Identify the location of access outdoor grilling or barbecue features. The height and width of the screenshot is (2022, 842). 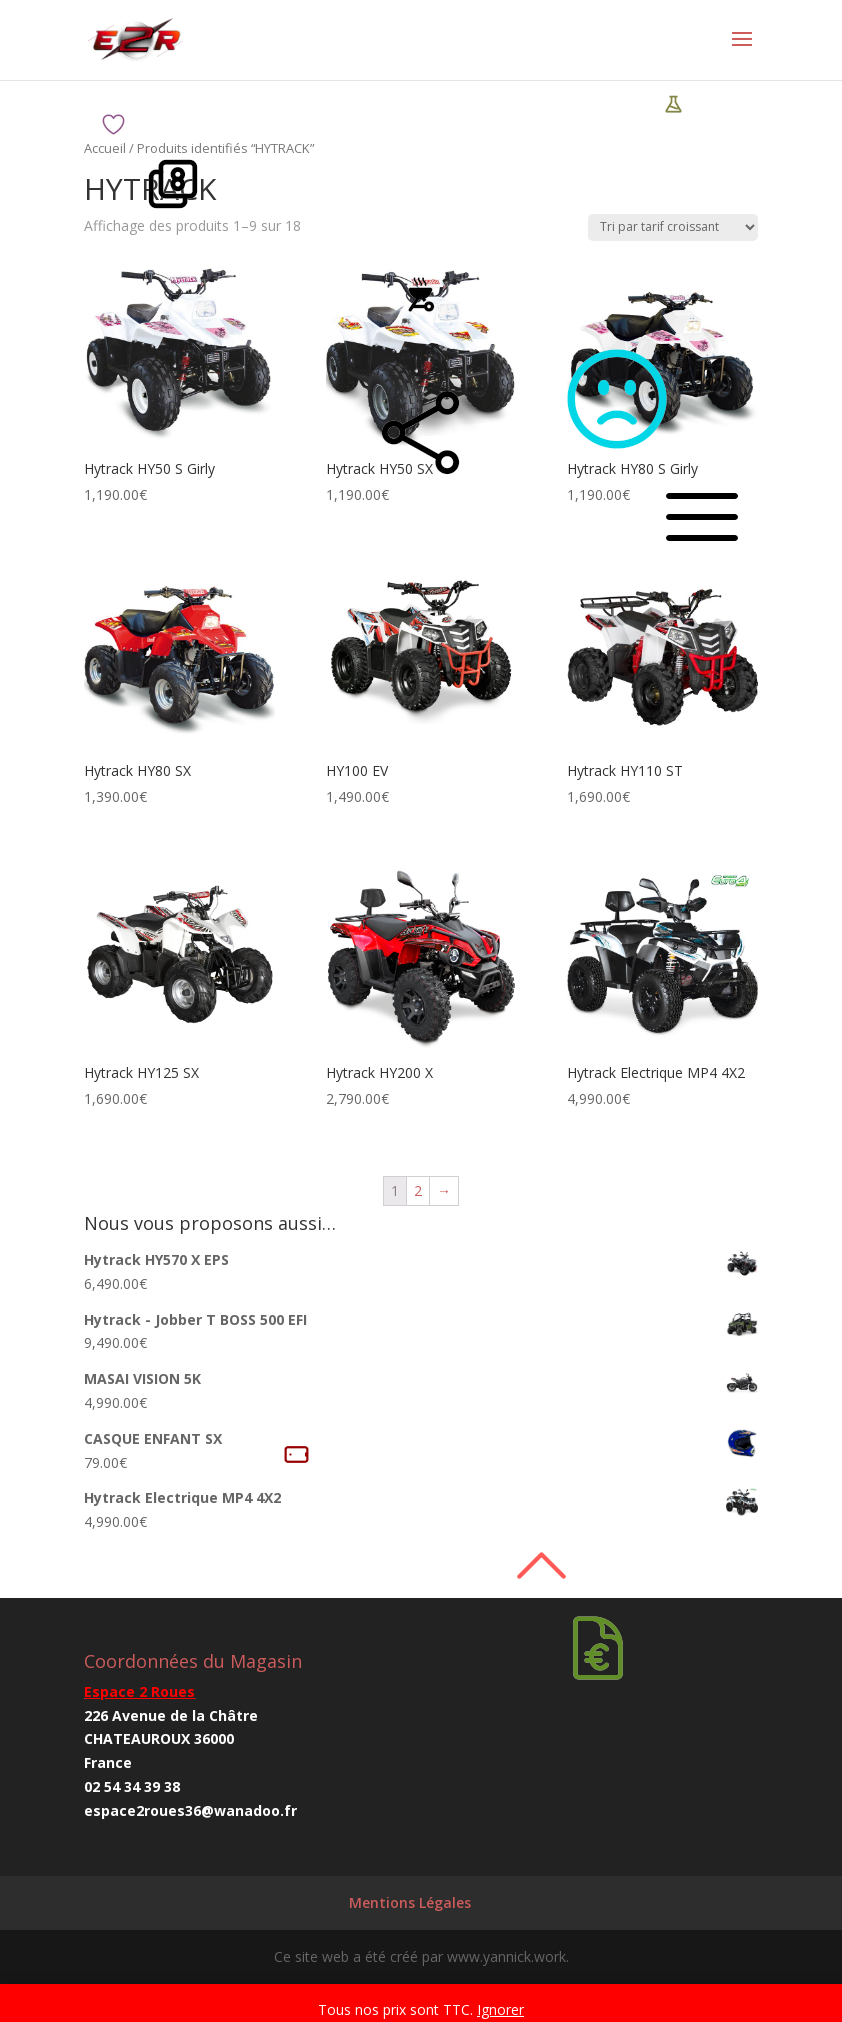
(420, 294).